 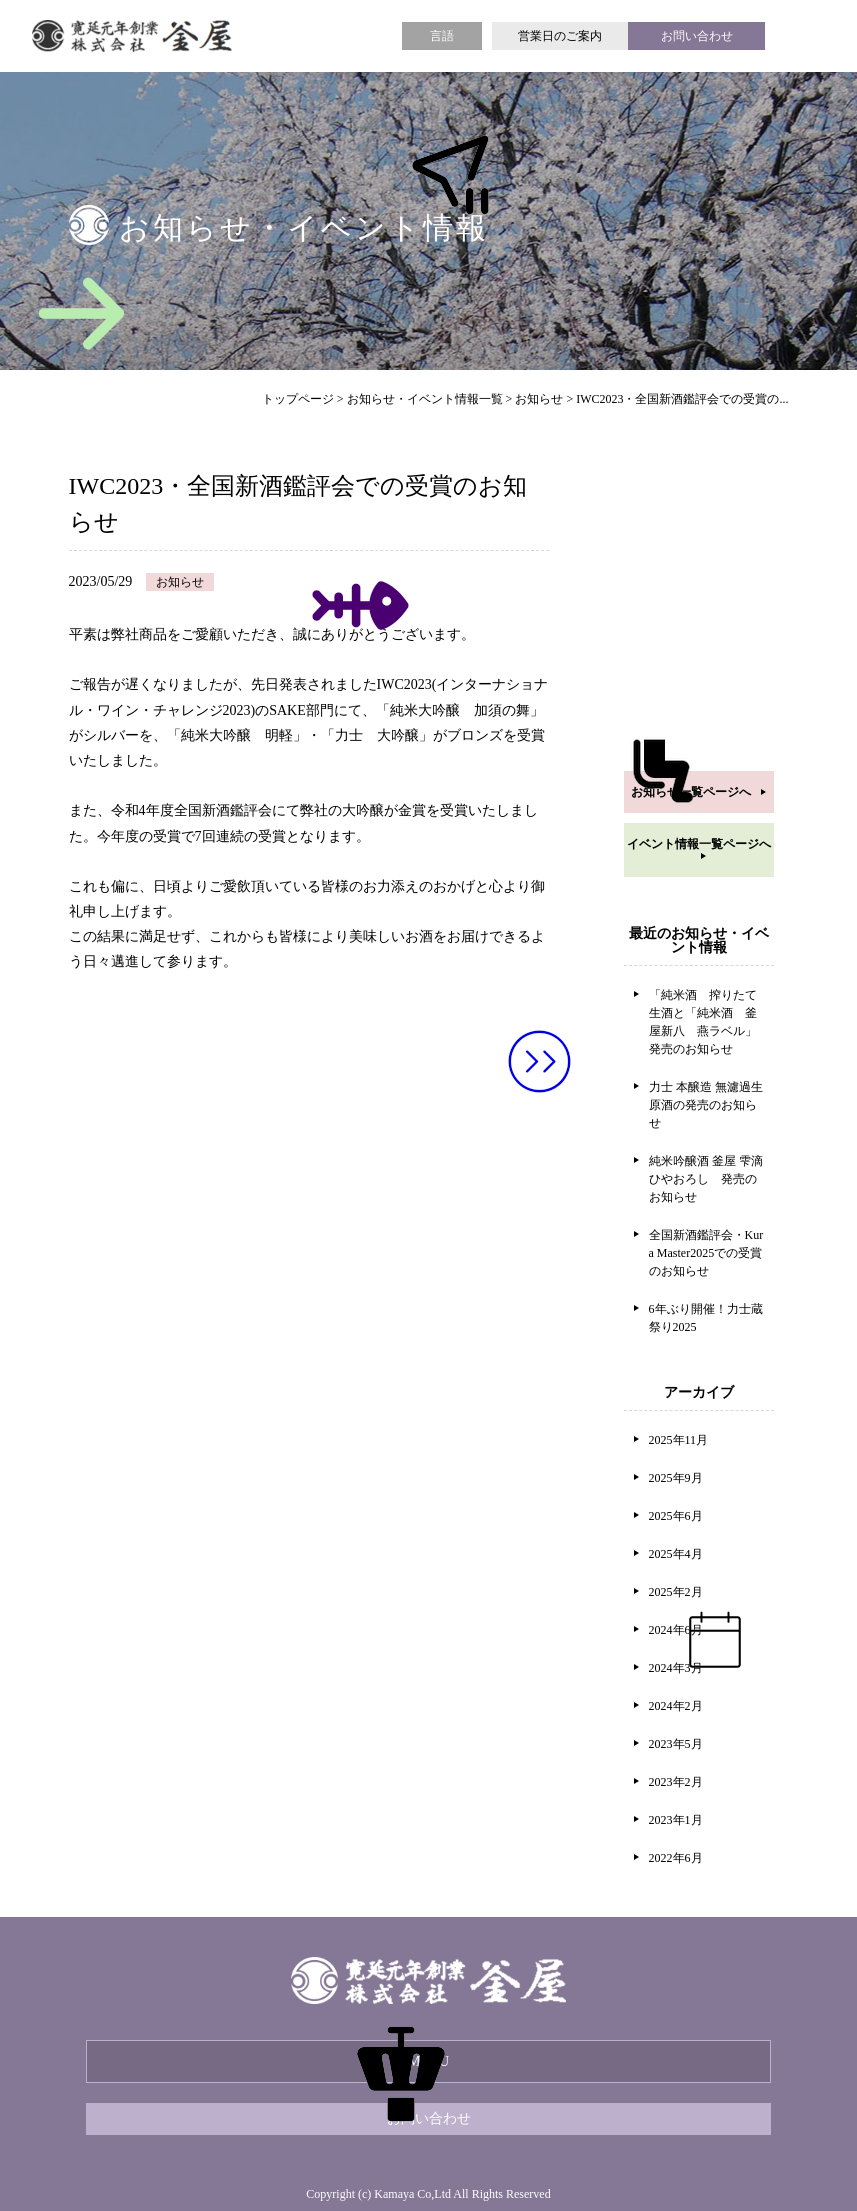 I want to click on skip forward or advance to end, so click(x=539, y=1061).